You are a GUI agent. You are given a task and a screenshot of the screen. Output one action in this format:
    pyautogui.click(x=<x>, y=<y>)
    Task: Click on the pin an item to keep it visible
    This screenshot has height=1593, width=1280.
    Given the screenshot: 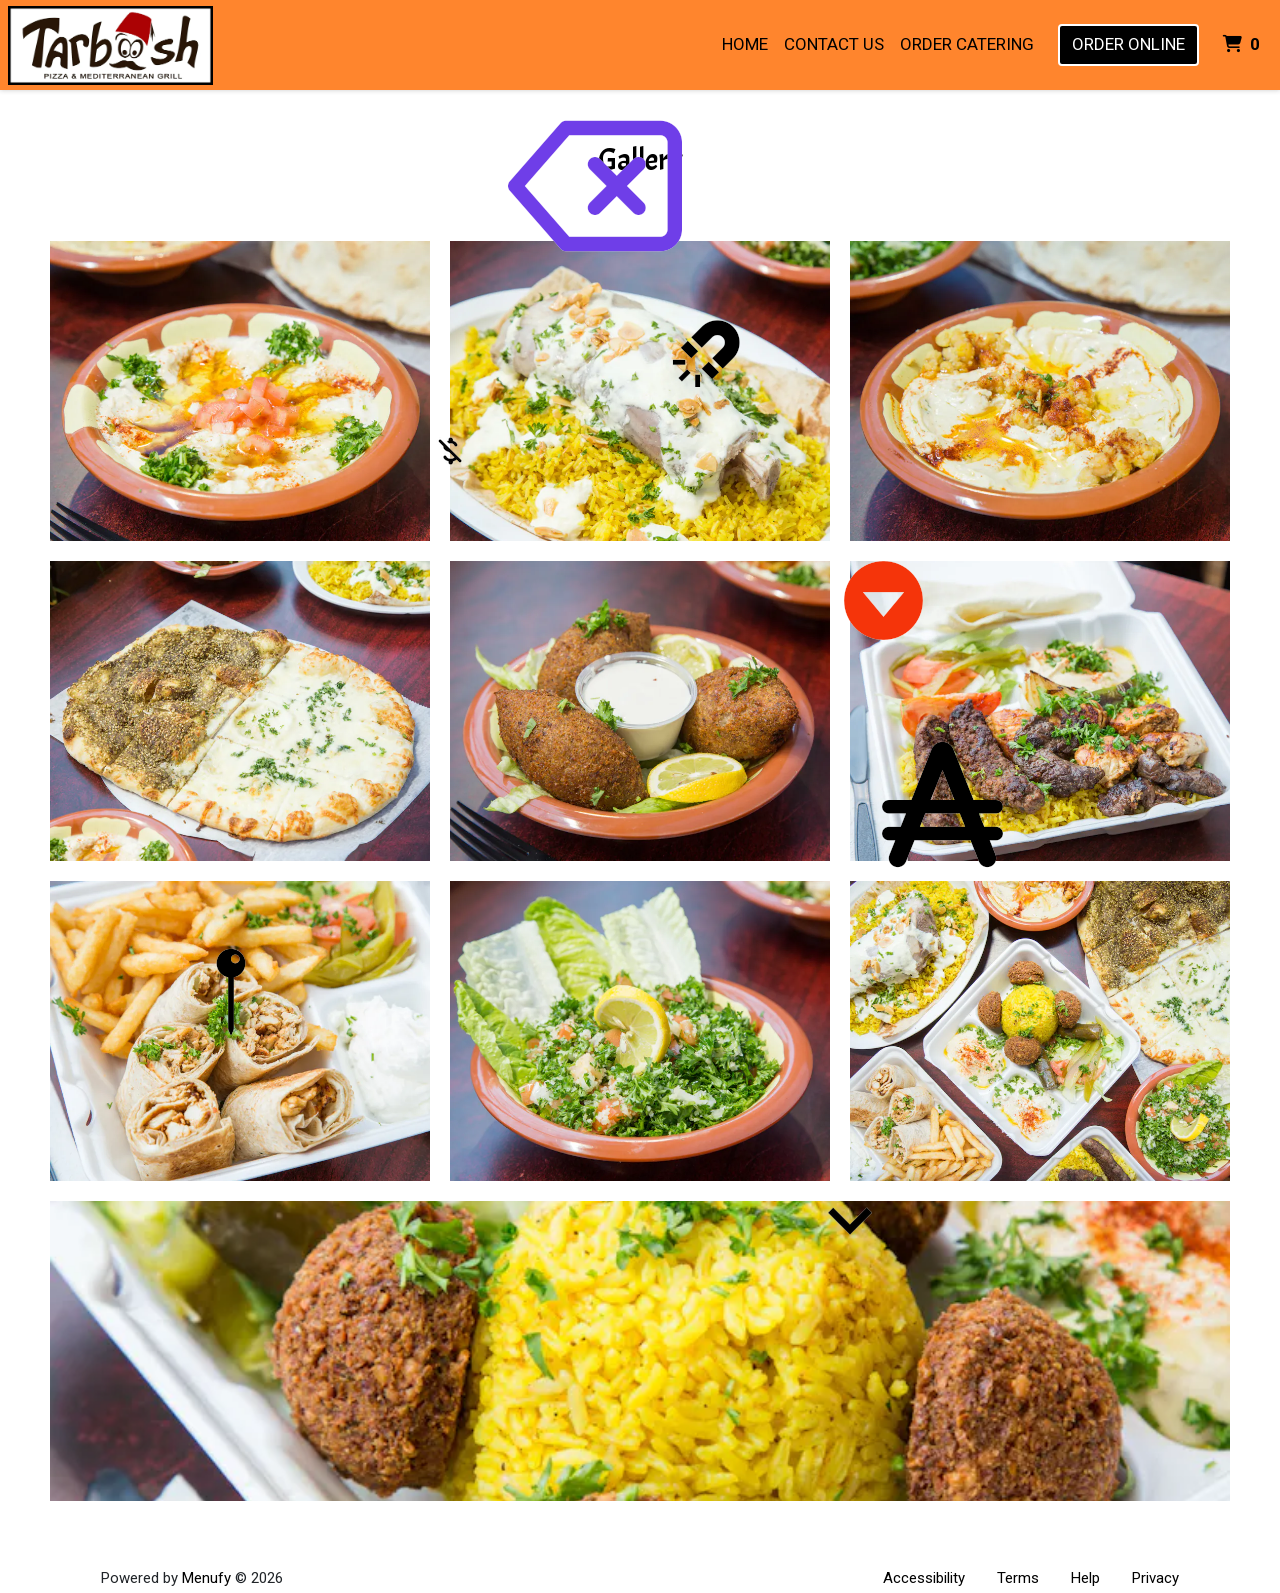 What is the action you would take?
    pyautogui.click(x=231, y=992)
    